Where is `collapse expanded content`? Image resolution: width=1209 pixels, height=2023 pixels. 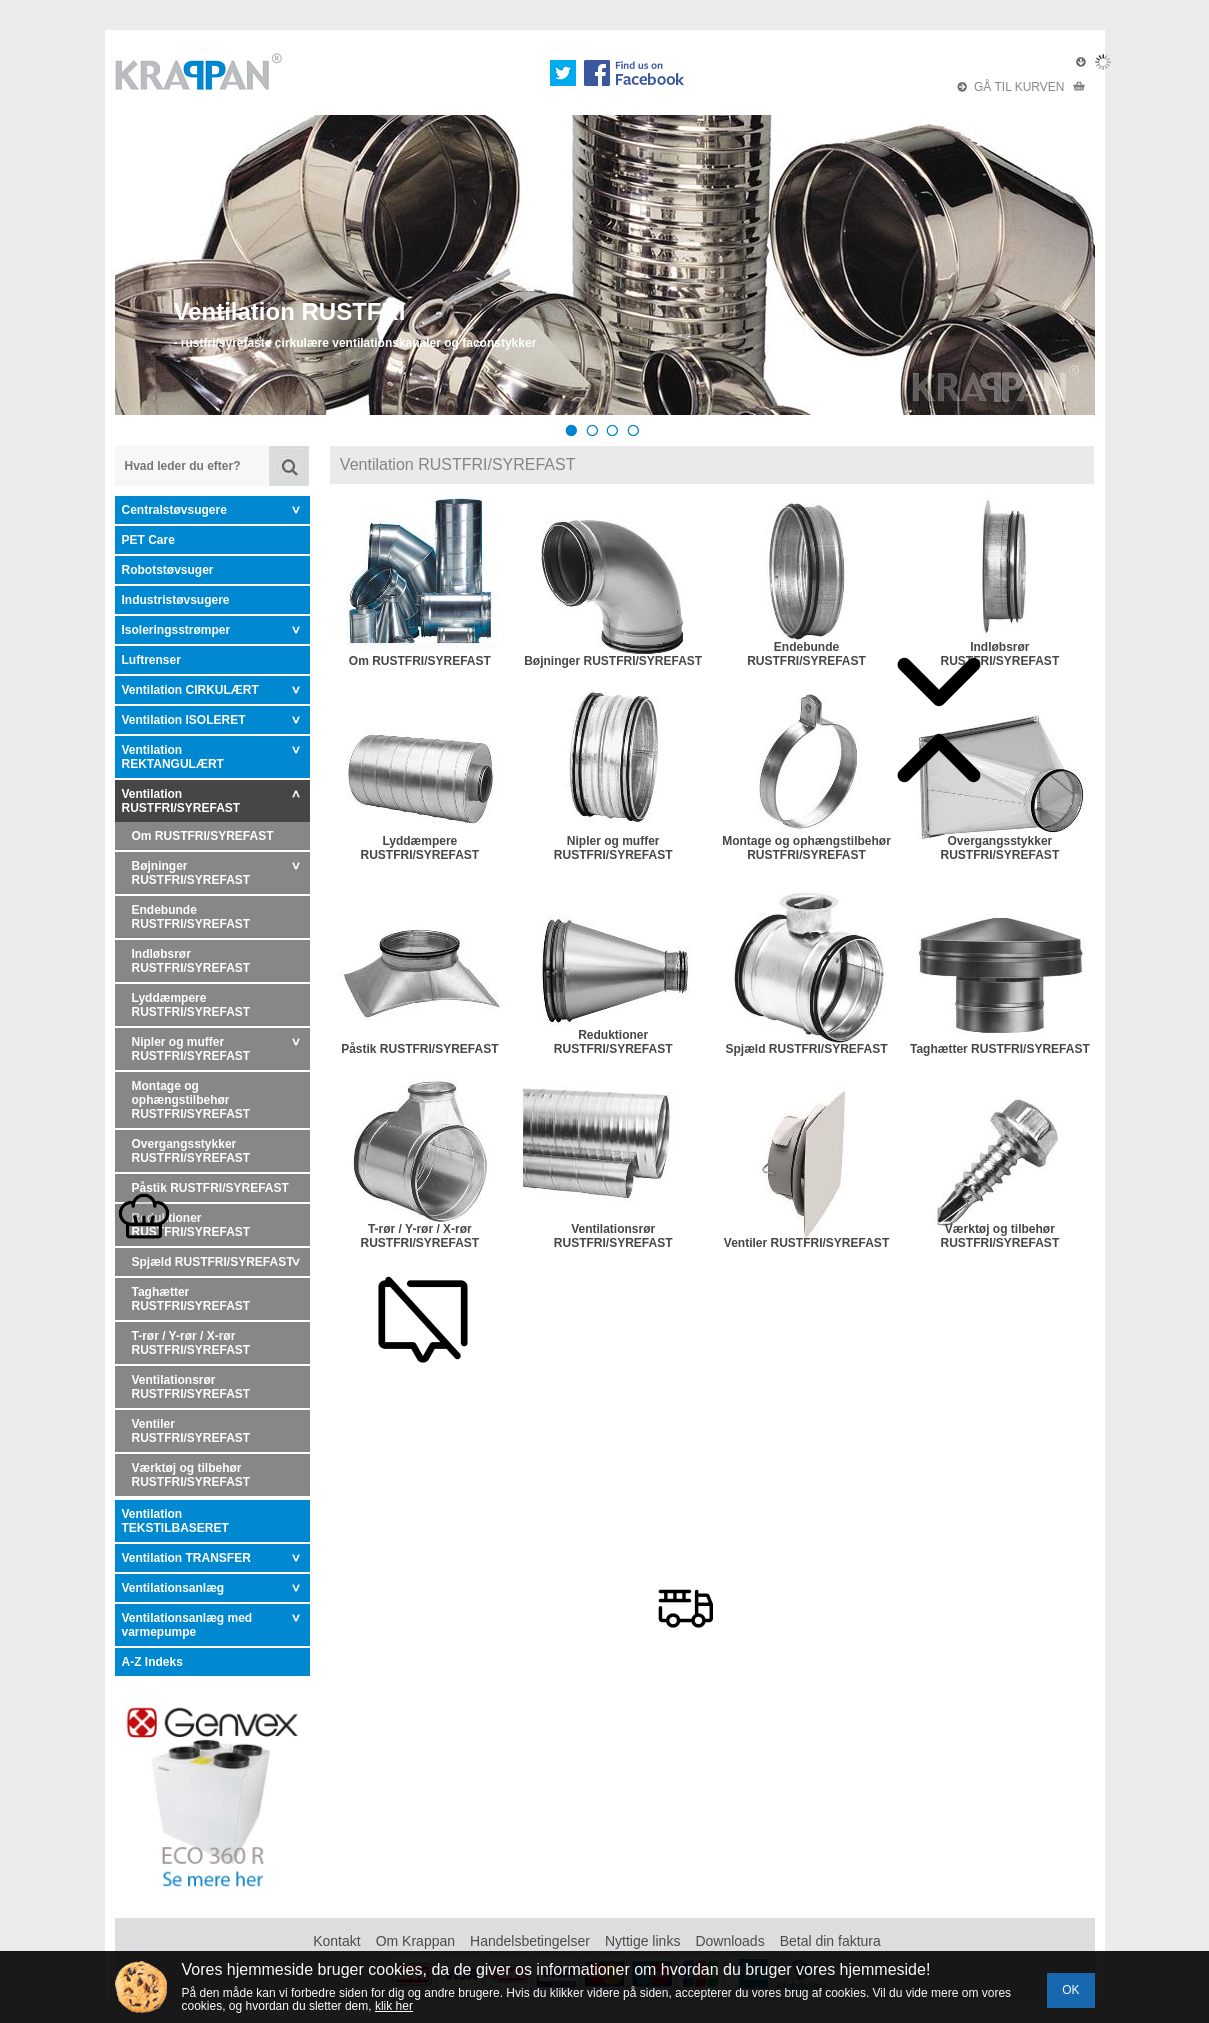 collapse expanded content is located at coordinates (939, 720).